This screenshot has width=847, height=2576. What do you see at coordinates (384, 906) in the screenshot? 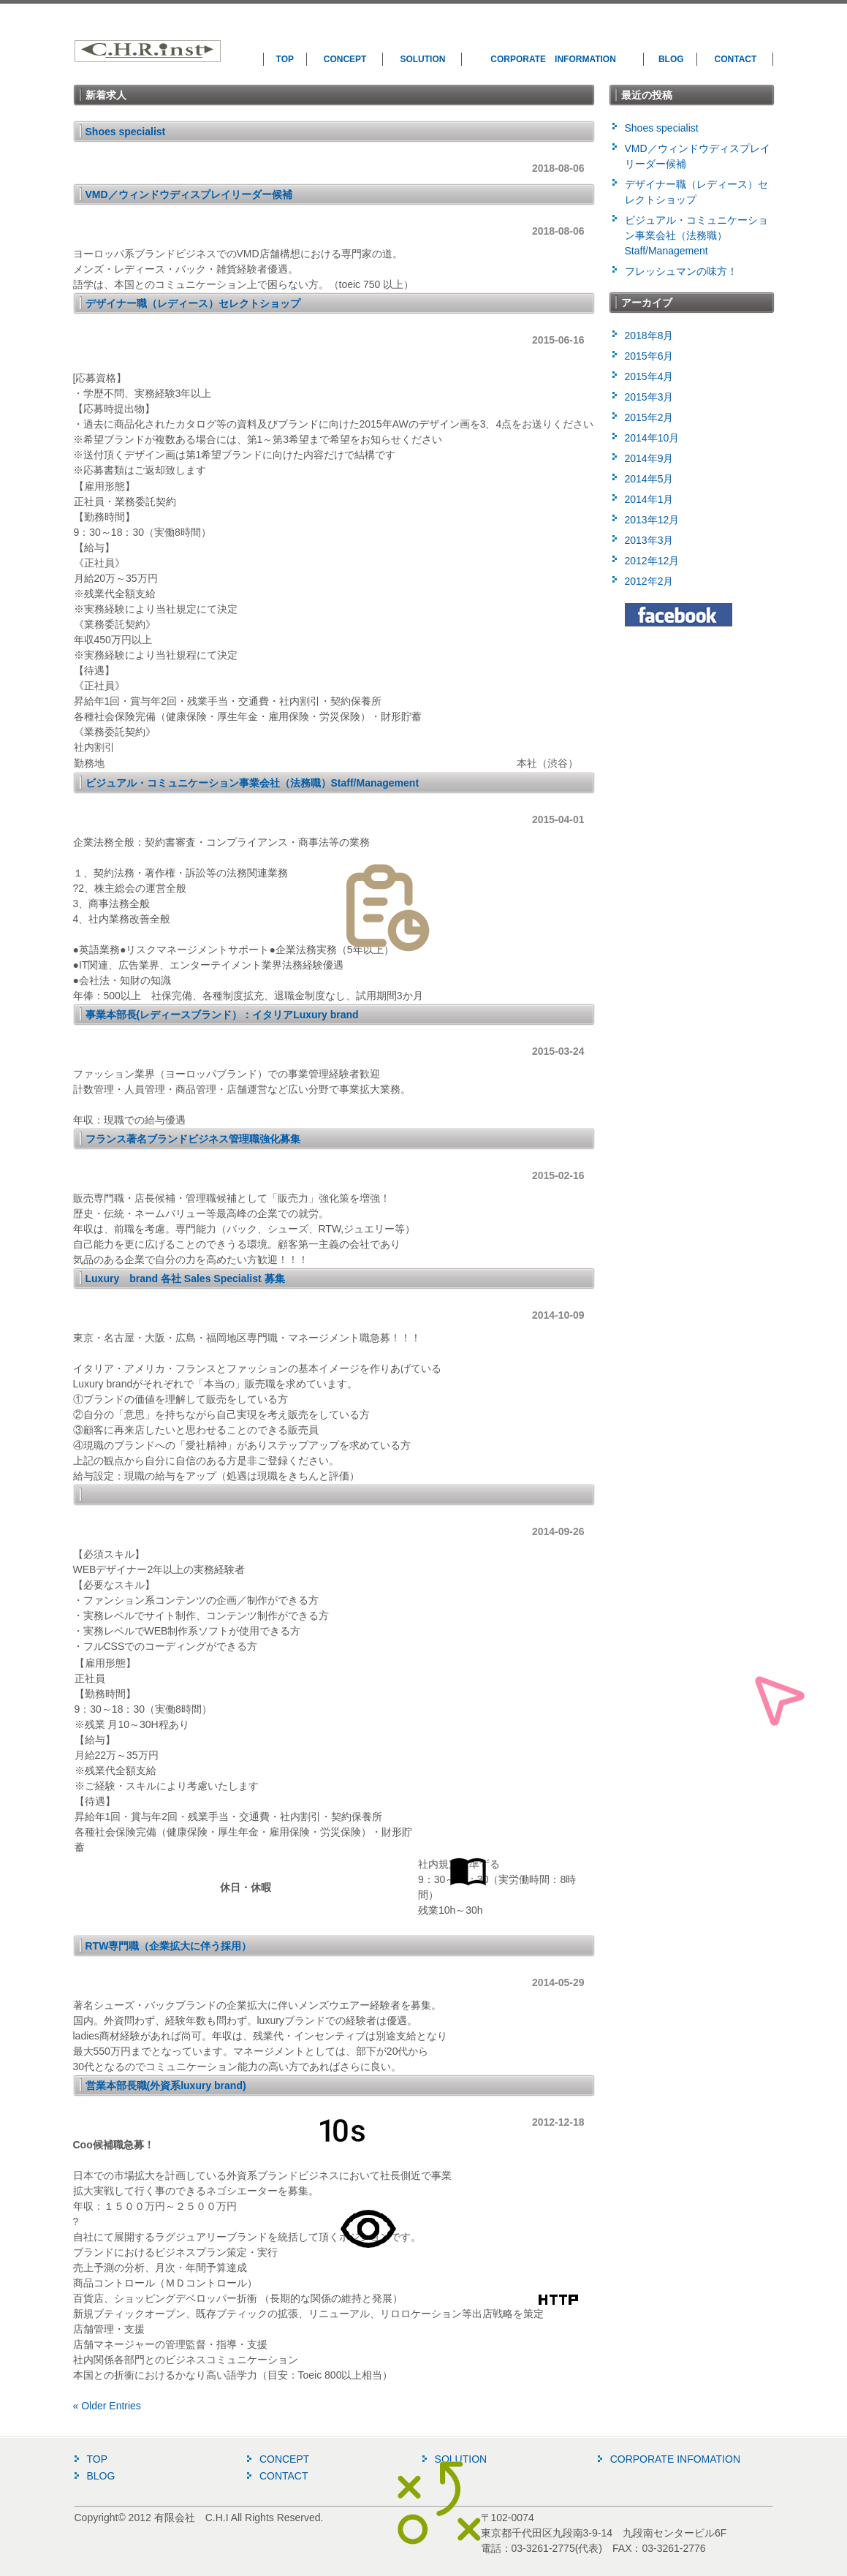
I see `view report status or history` at bounding box center [384, 906].